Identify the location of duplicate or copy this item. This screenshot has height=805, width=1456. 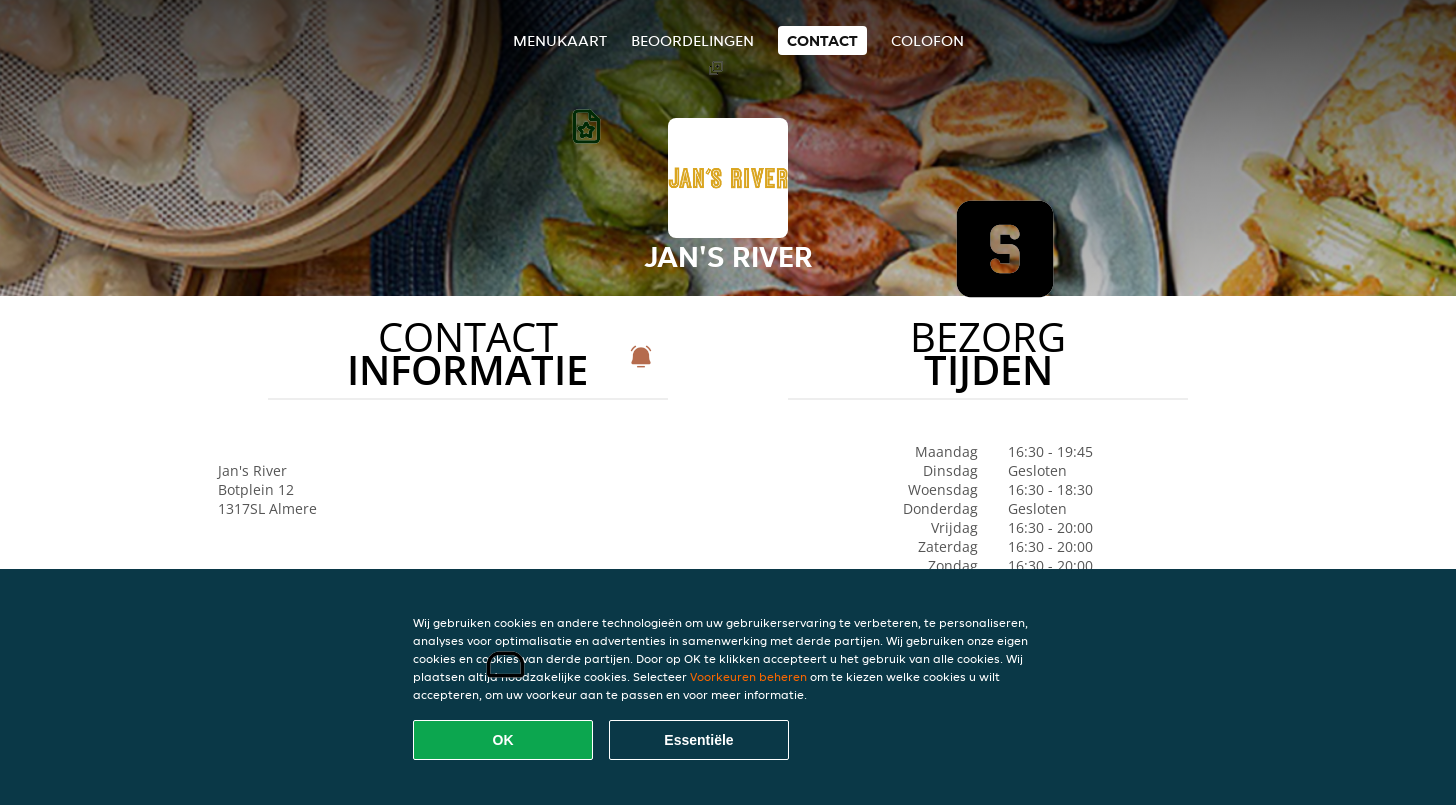
(716, 68).